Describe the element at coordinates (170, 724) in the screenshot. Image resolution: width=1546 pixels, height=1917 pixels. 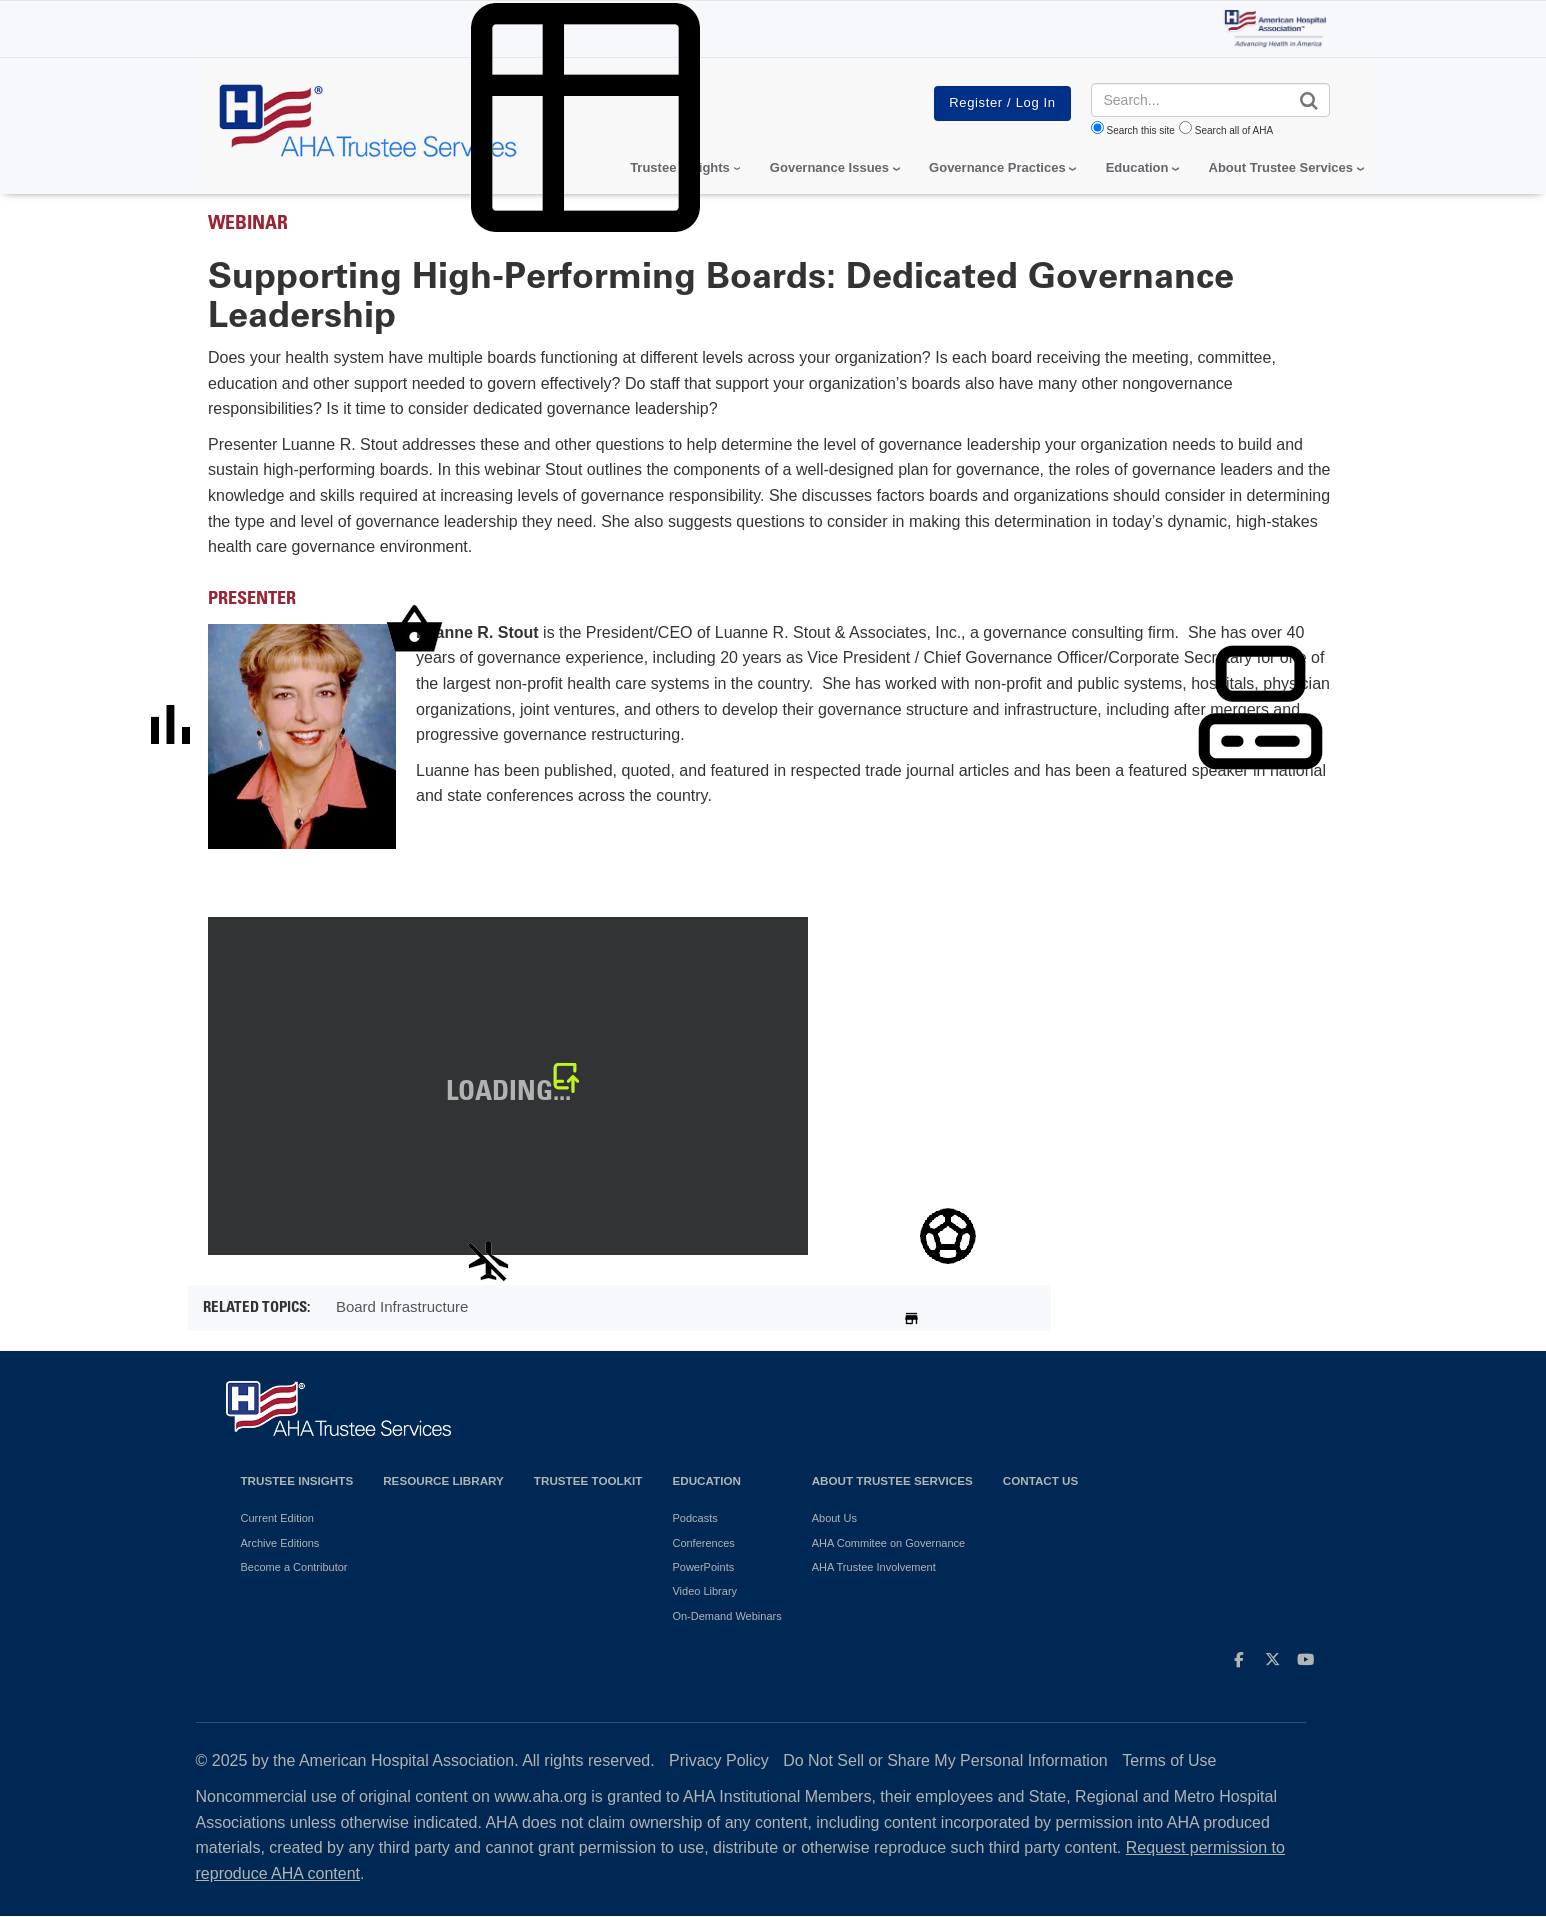
I see `view analytics or statistics` at that location.